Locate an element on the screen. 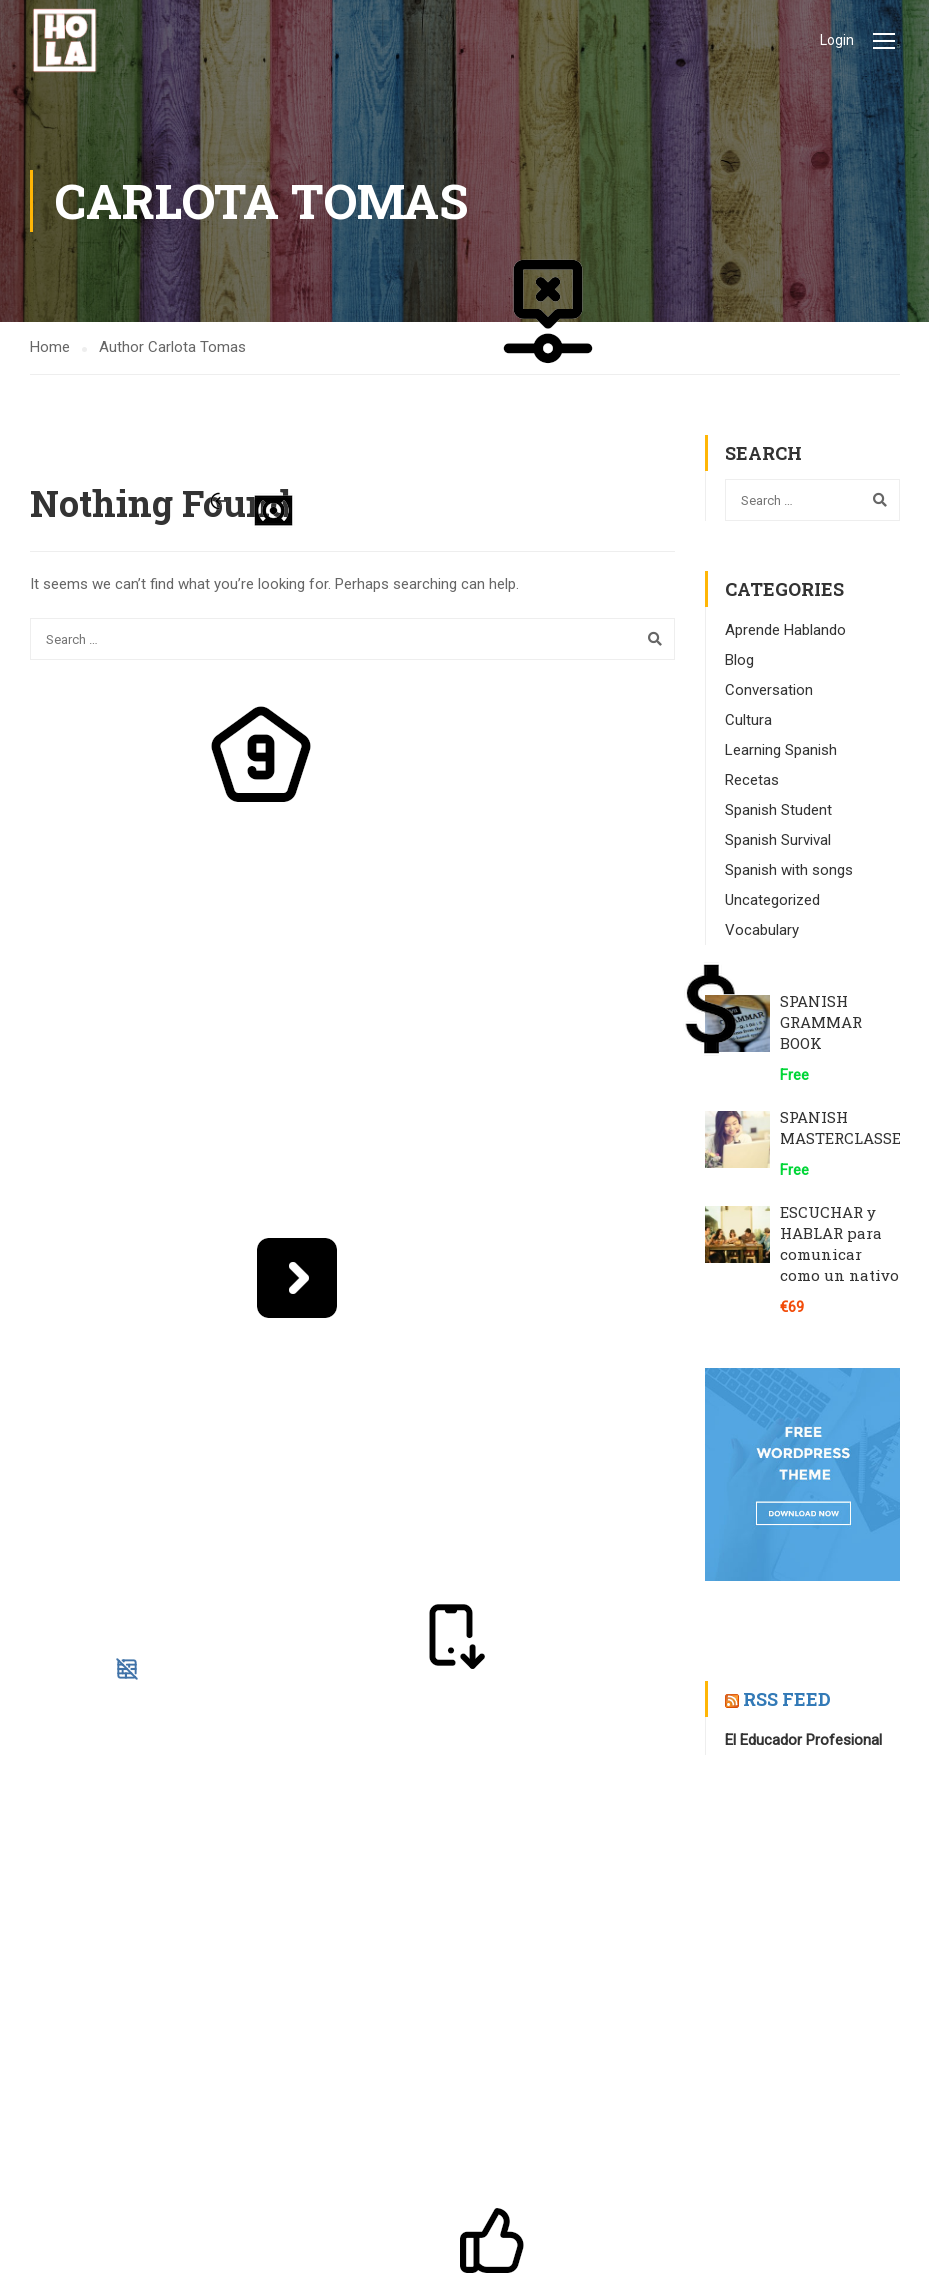 The height and width of the screenshot is (2296, 929). view pricing or payment details is located at coordinates (714, 1009).